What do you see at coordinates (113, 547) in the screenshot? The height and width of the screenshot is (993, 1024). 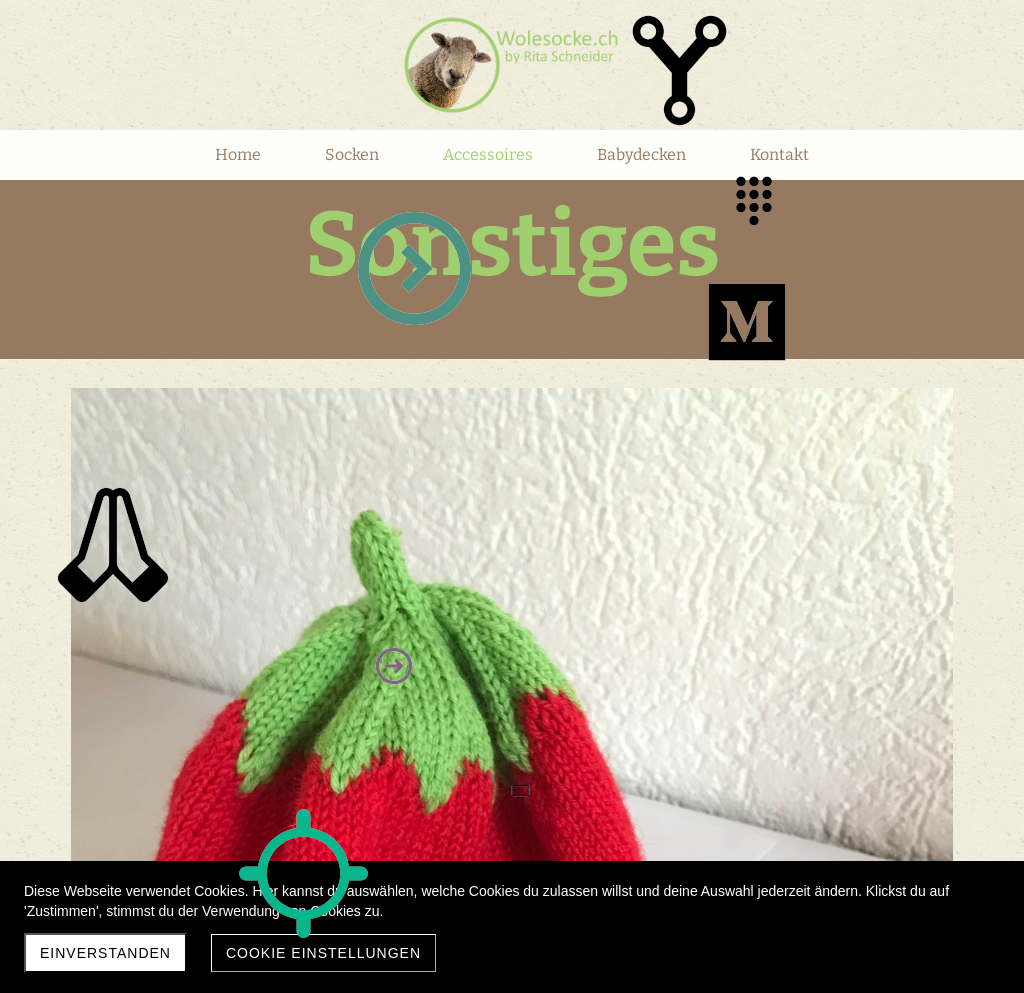 I see `express gratitude or thanks` at bounding box center [113, 547].